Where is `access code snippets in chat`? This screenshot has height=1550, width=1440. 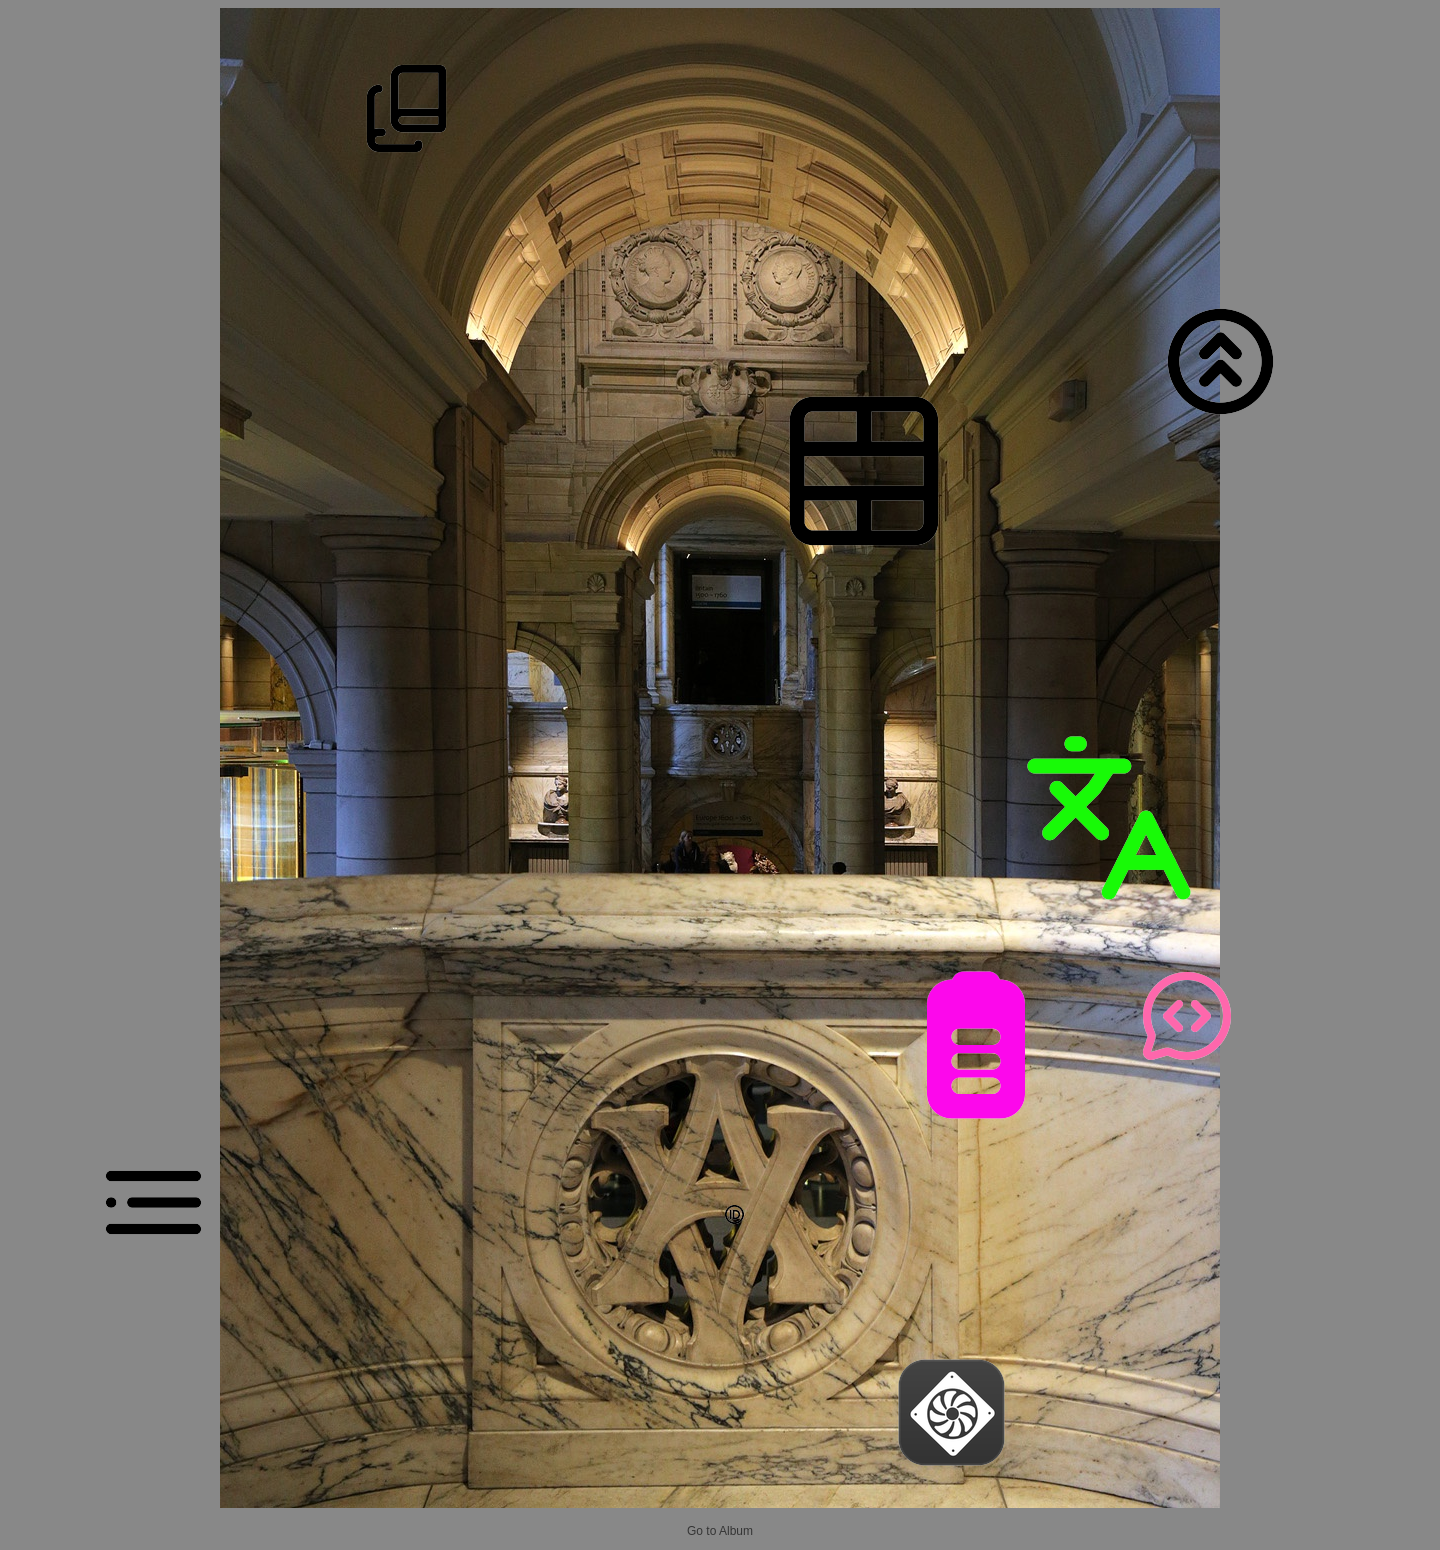 access code snippets in chat is located at coordinates (1187, 1016).